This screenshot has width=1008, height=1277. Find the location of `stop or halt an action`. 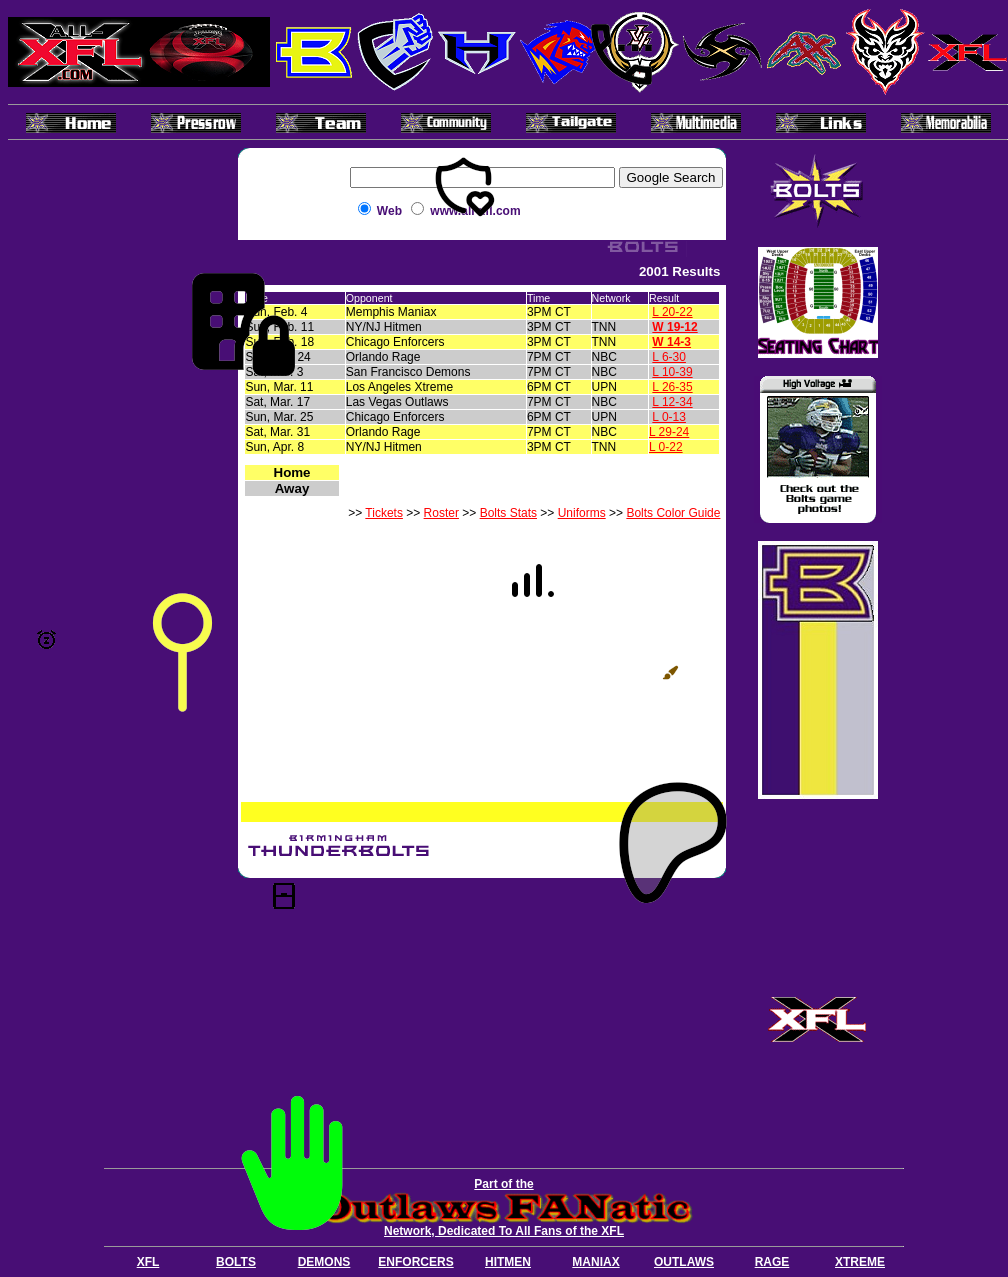

stop or halt an action is located at coordinates (292, 1163).